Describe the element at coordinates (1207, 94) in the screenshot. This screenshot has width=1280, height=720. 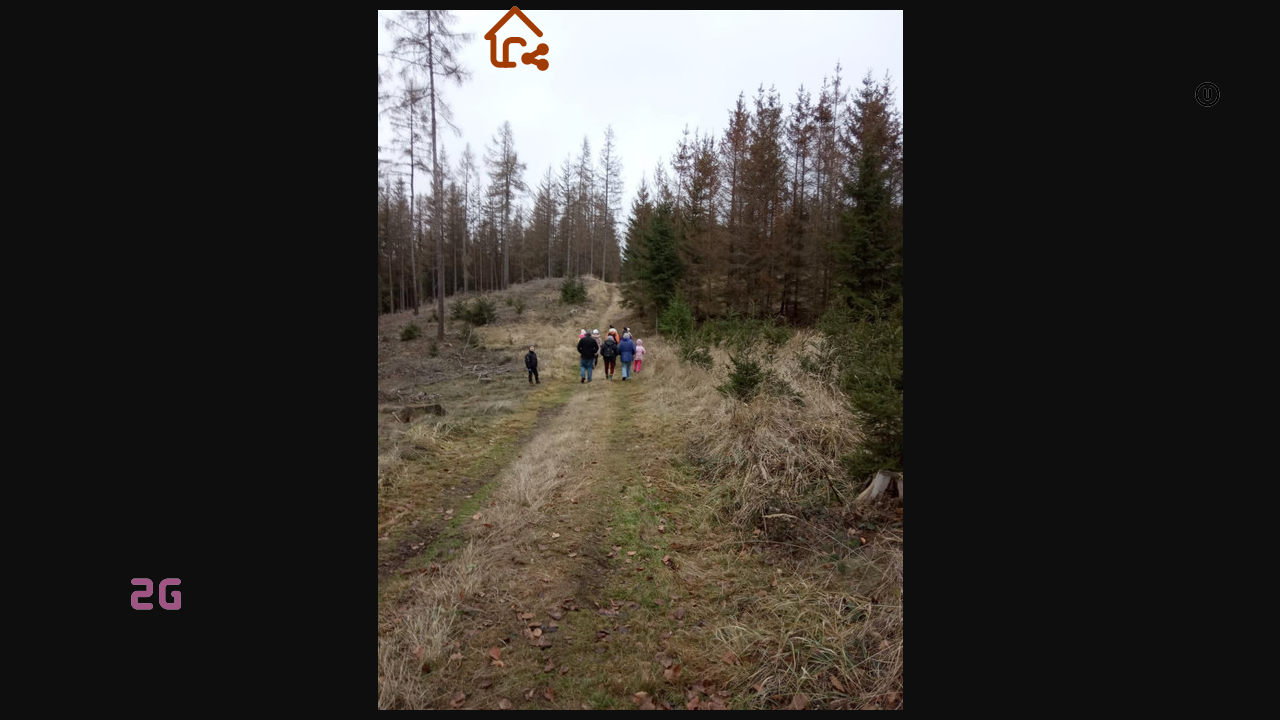
I see `indicates an unread item or status` at that location.